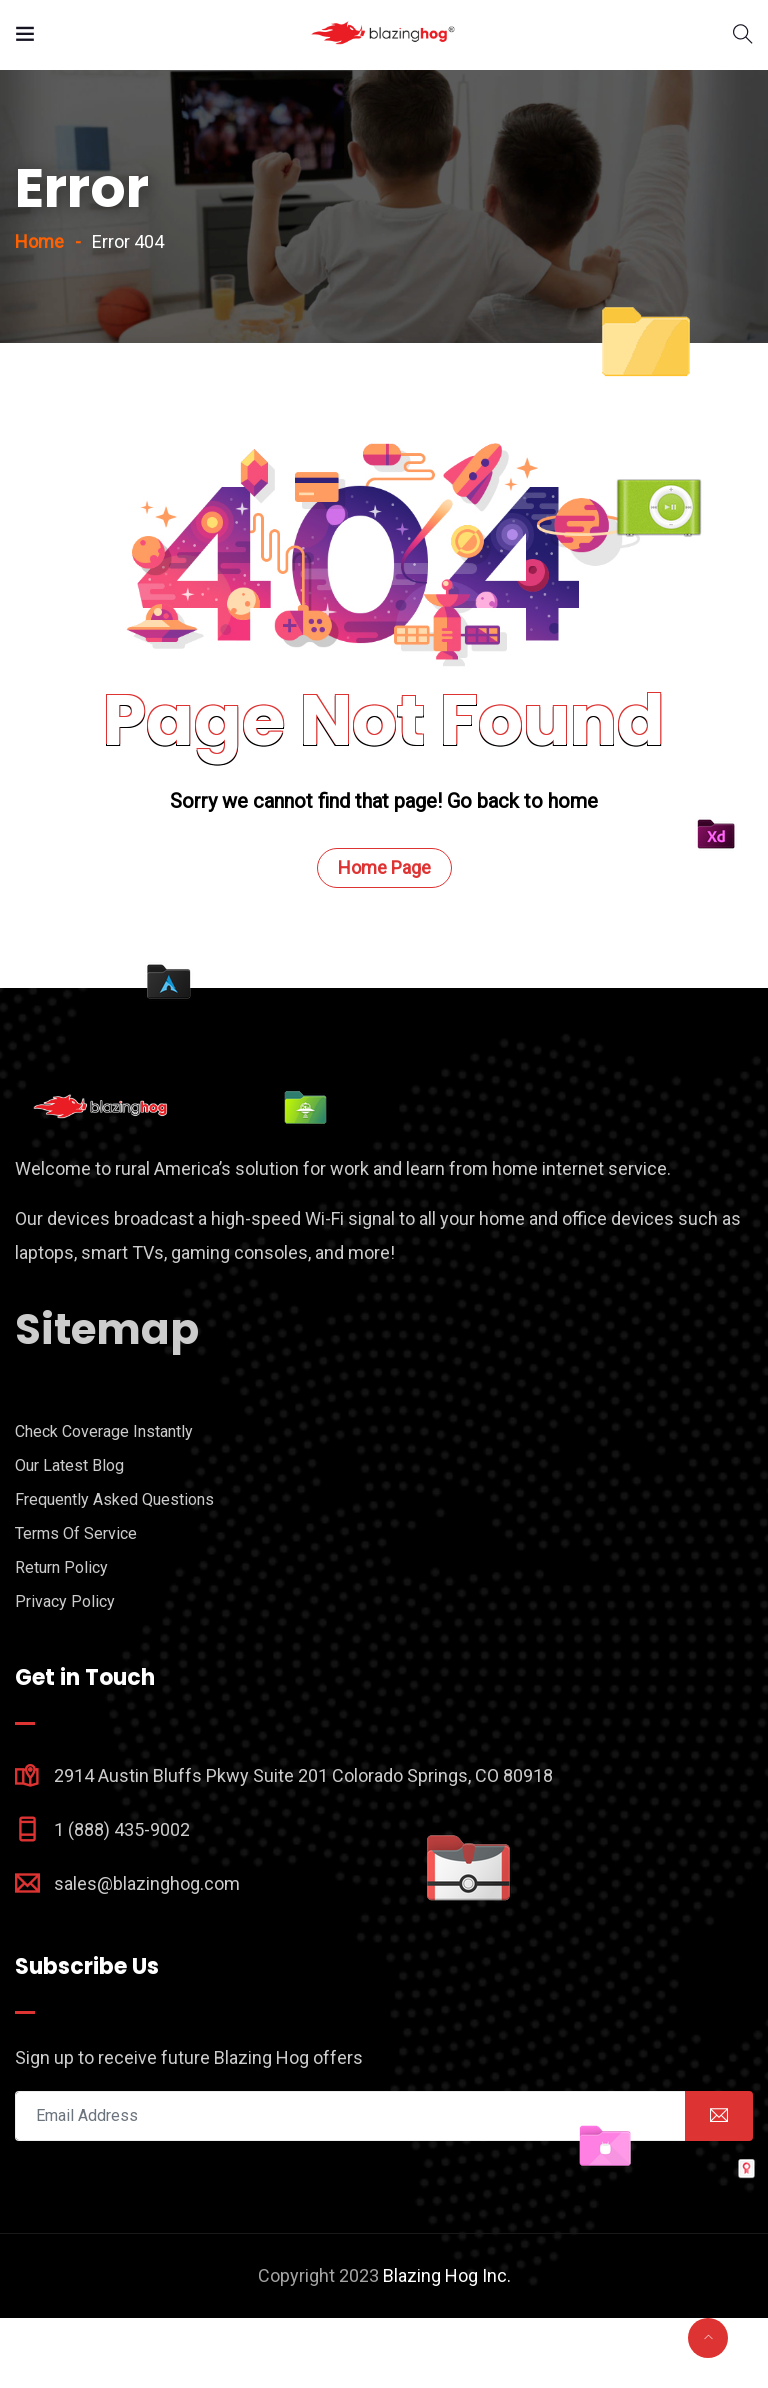 This screenshot has height=2388, width=768. What do you see at coordinates (716, 835) in the screenshot?
I see `open folder containing Adobe XD project files` at bounding box center [716, 835].